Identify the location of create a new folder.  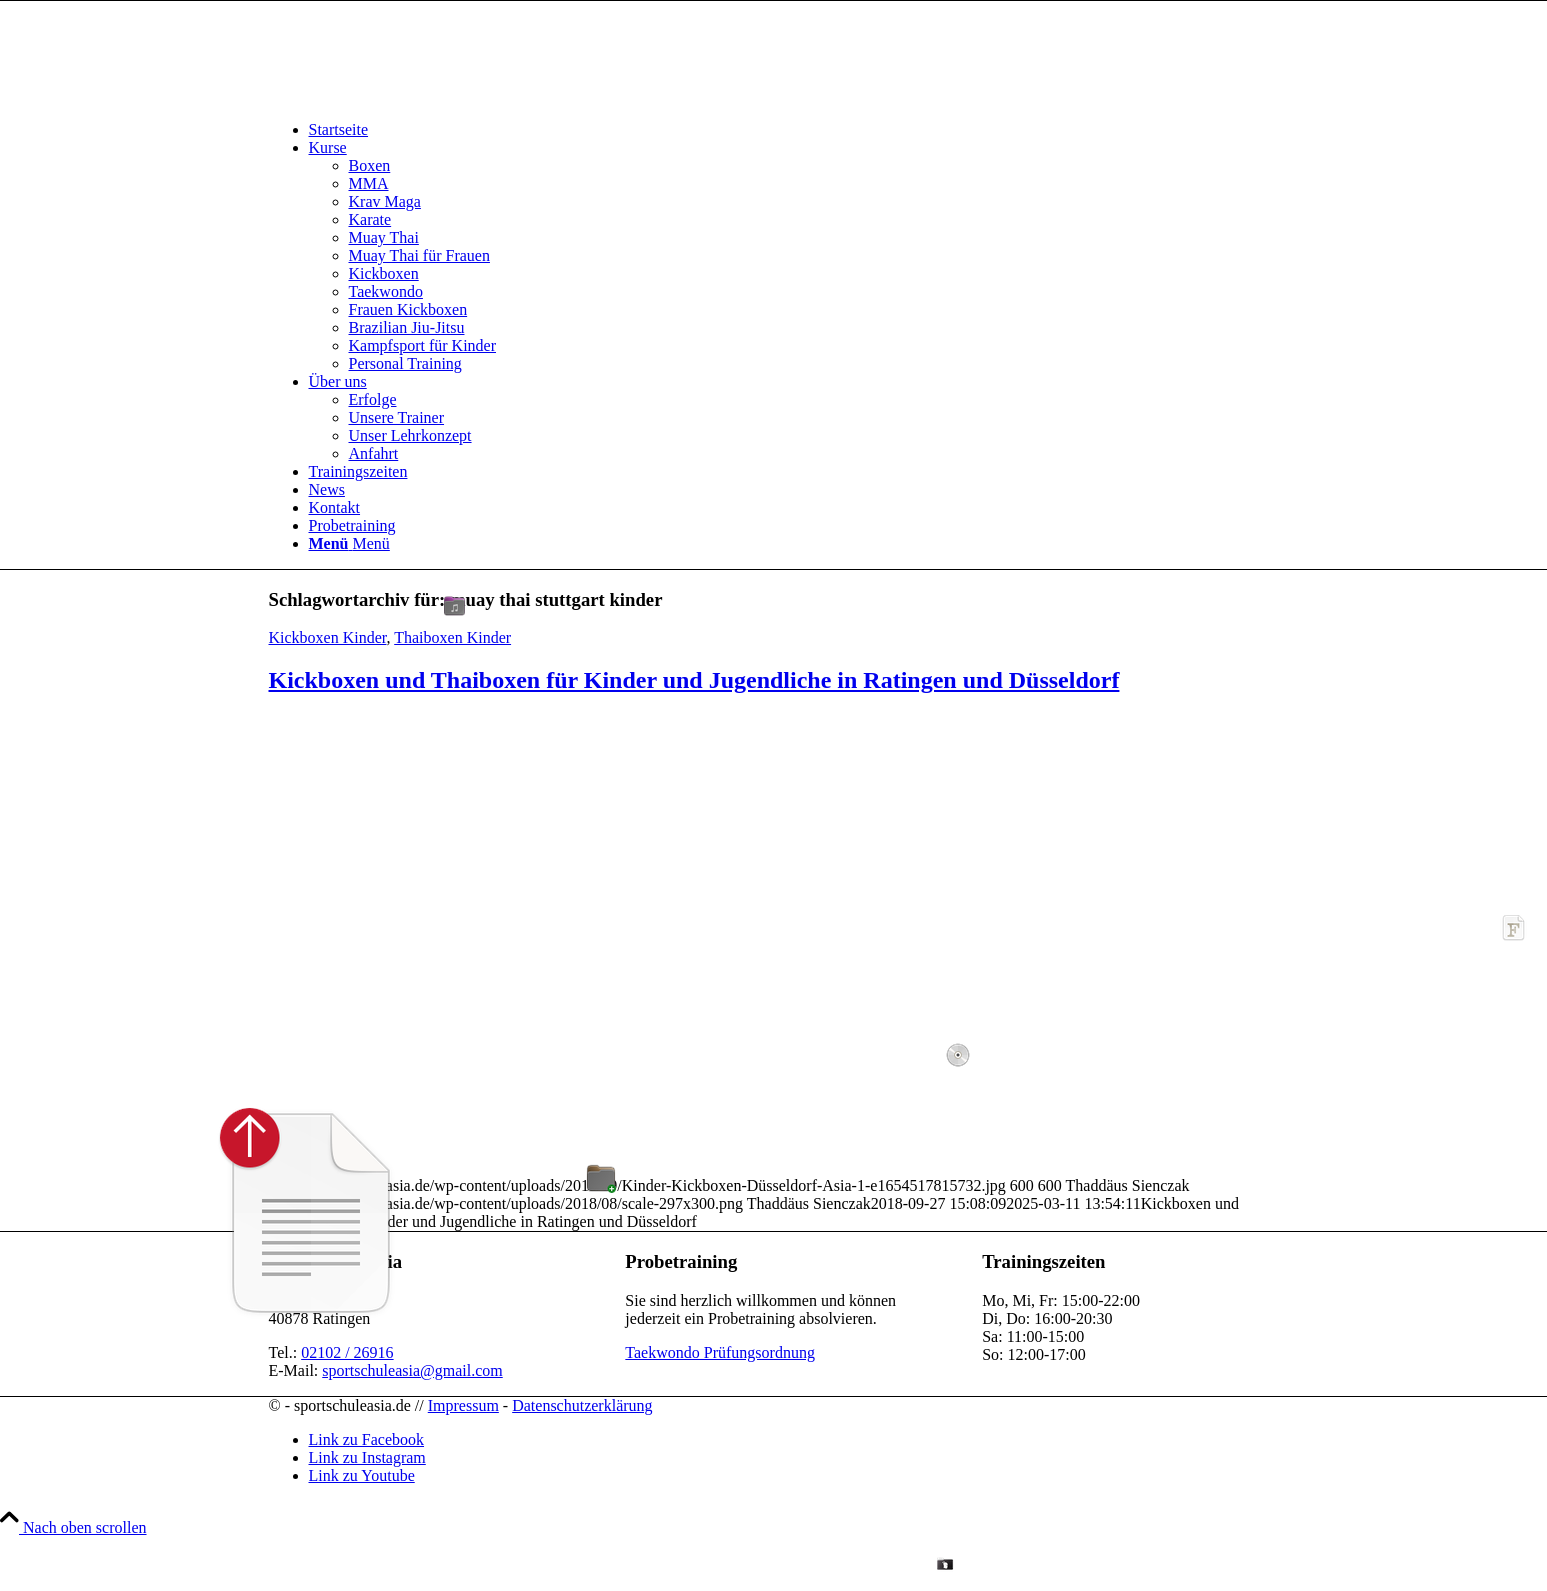
(601, 1178).